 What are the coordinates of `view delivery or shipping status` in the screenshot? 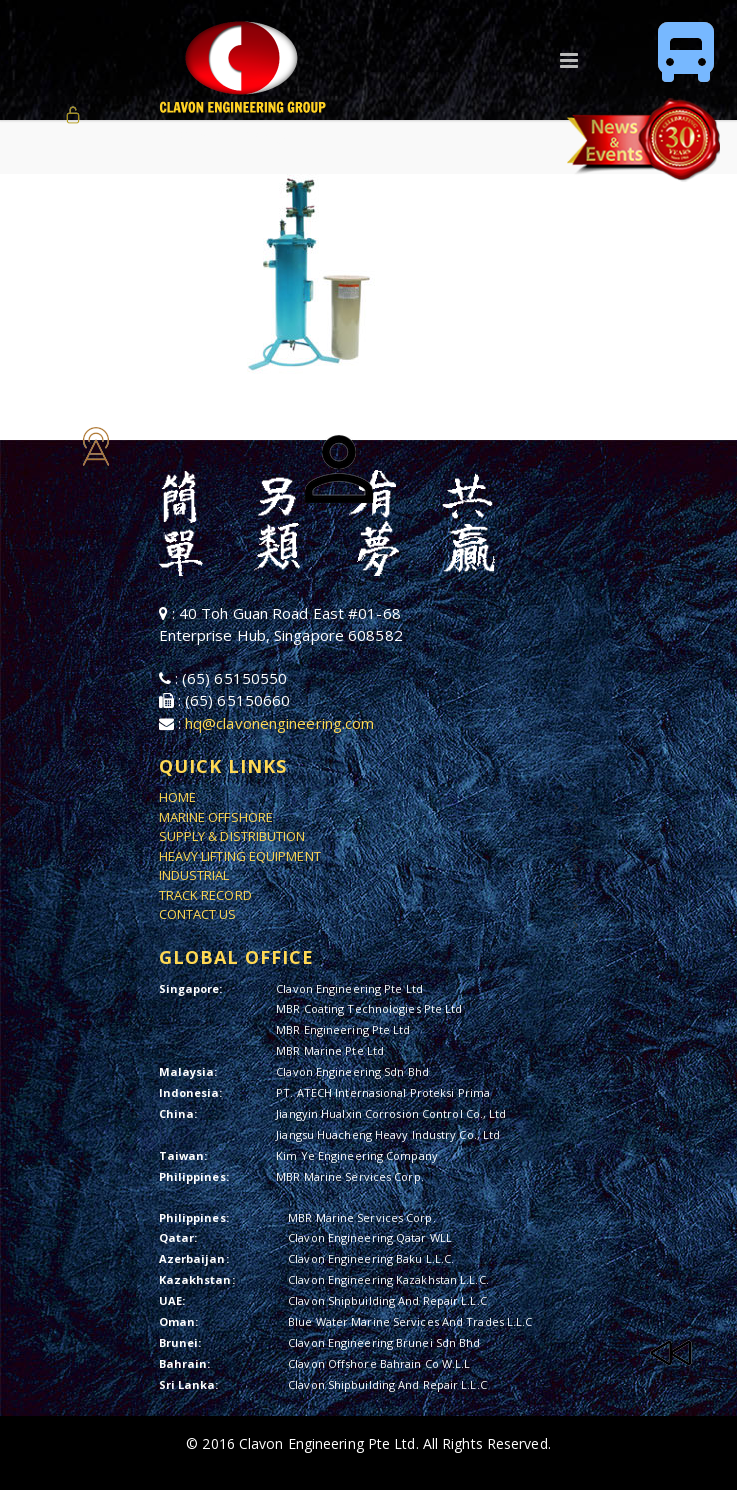 It's located at (686, 50).